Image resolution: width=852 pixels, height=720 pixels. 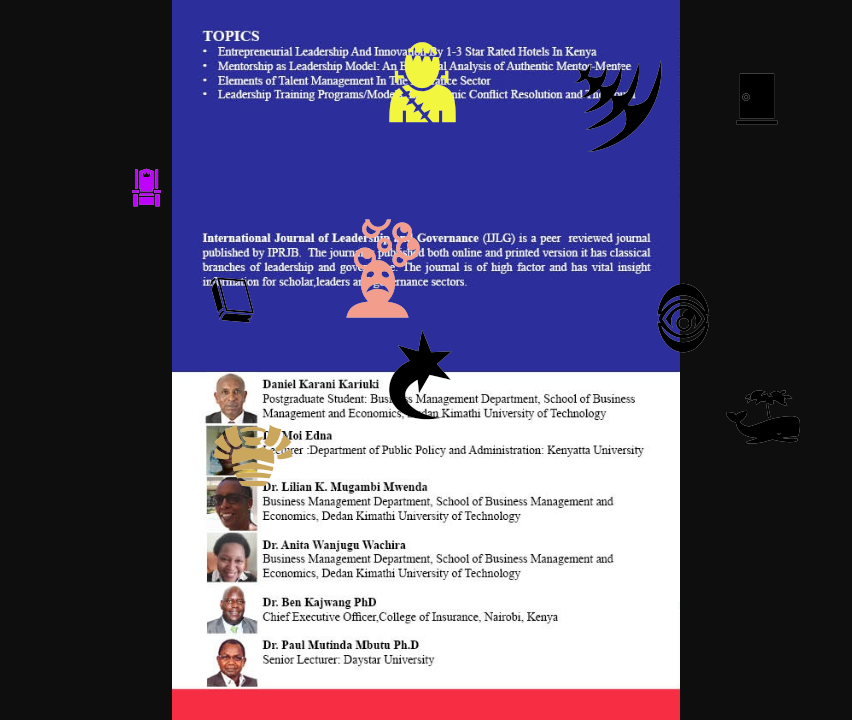 I want to click on exit the current screen or application, so click(x=757, y=98).